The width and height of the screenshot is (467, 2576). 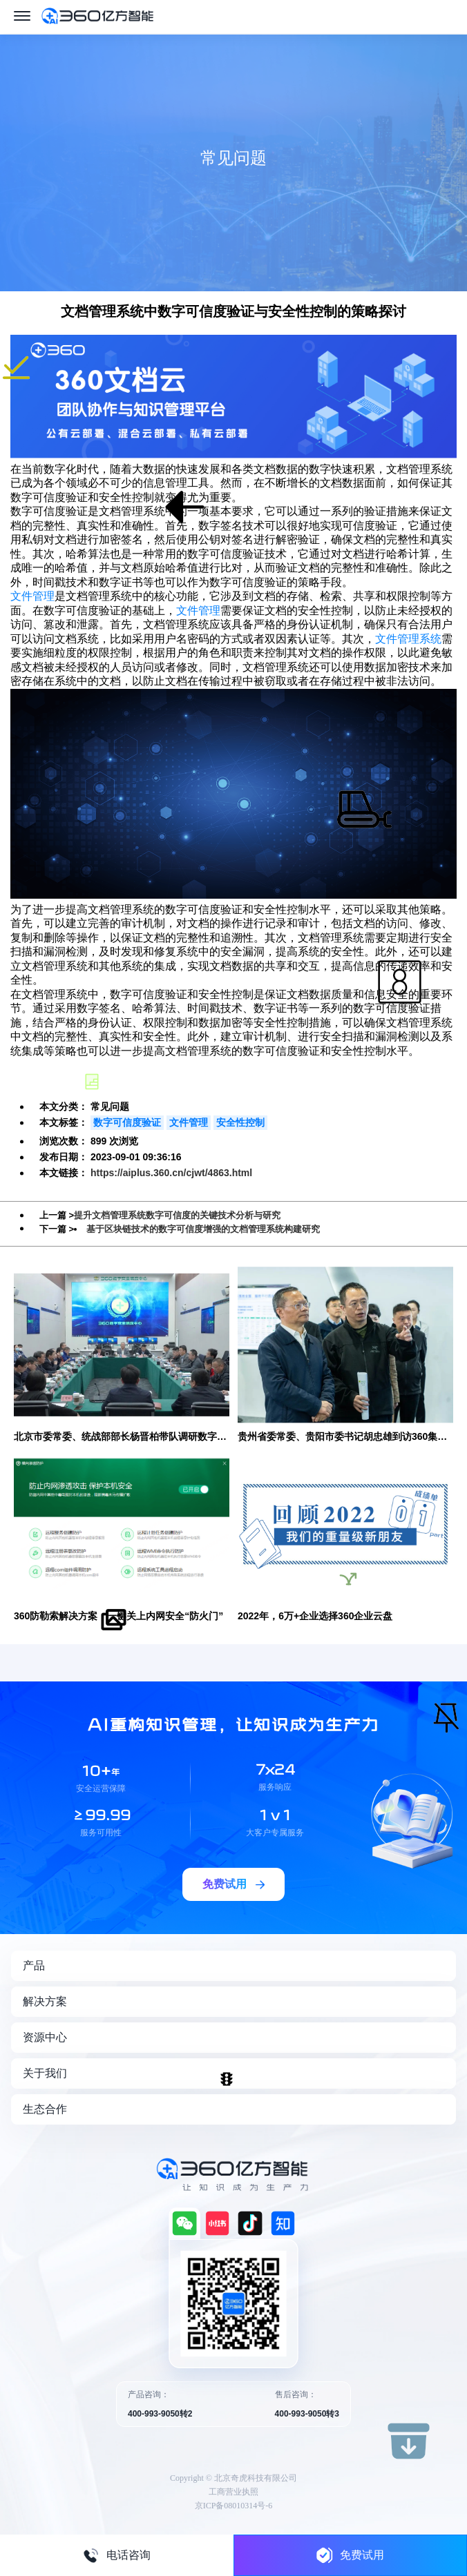 I want to click on unpin an item from its current location, so click(x=446, y=1716).